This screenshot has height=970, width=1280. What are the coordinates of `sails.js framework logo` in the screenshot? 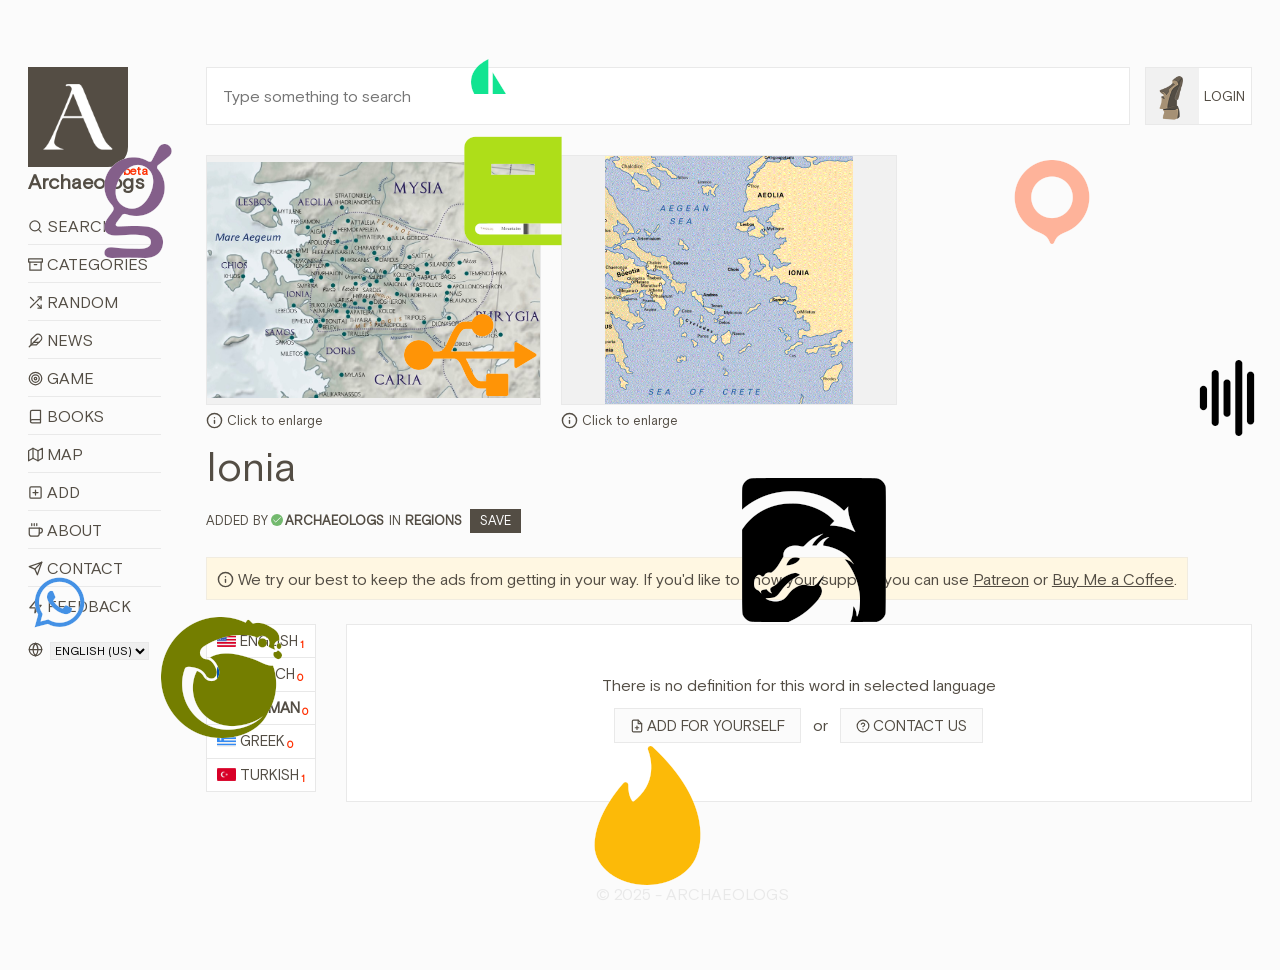 It's located at (488, 76).